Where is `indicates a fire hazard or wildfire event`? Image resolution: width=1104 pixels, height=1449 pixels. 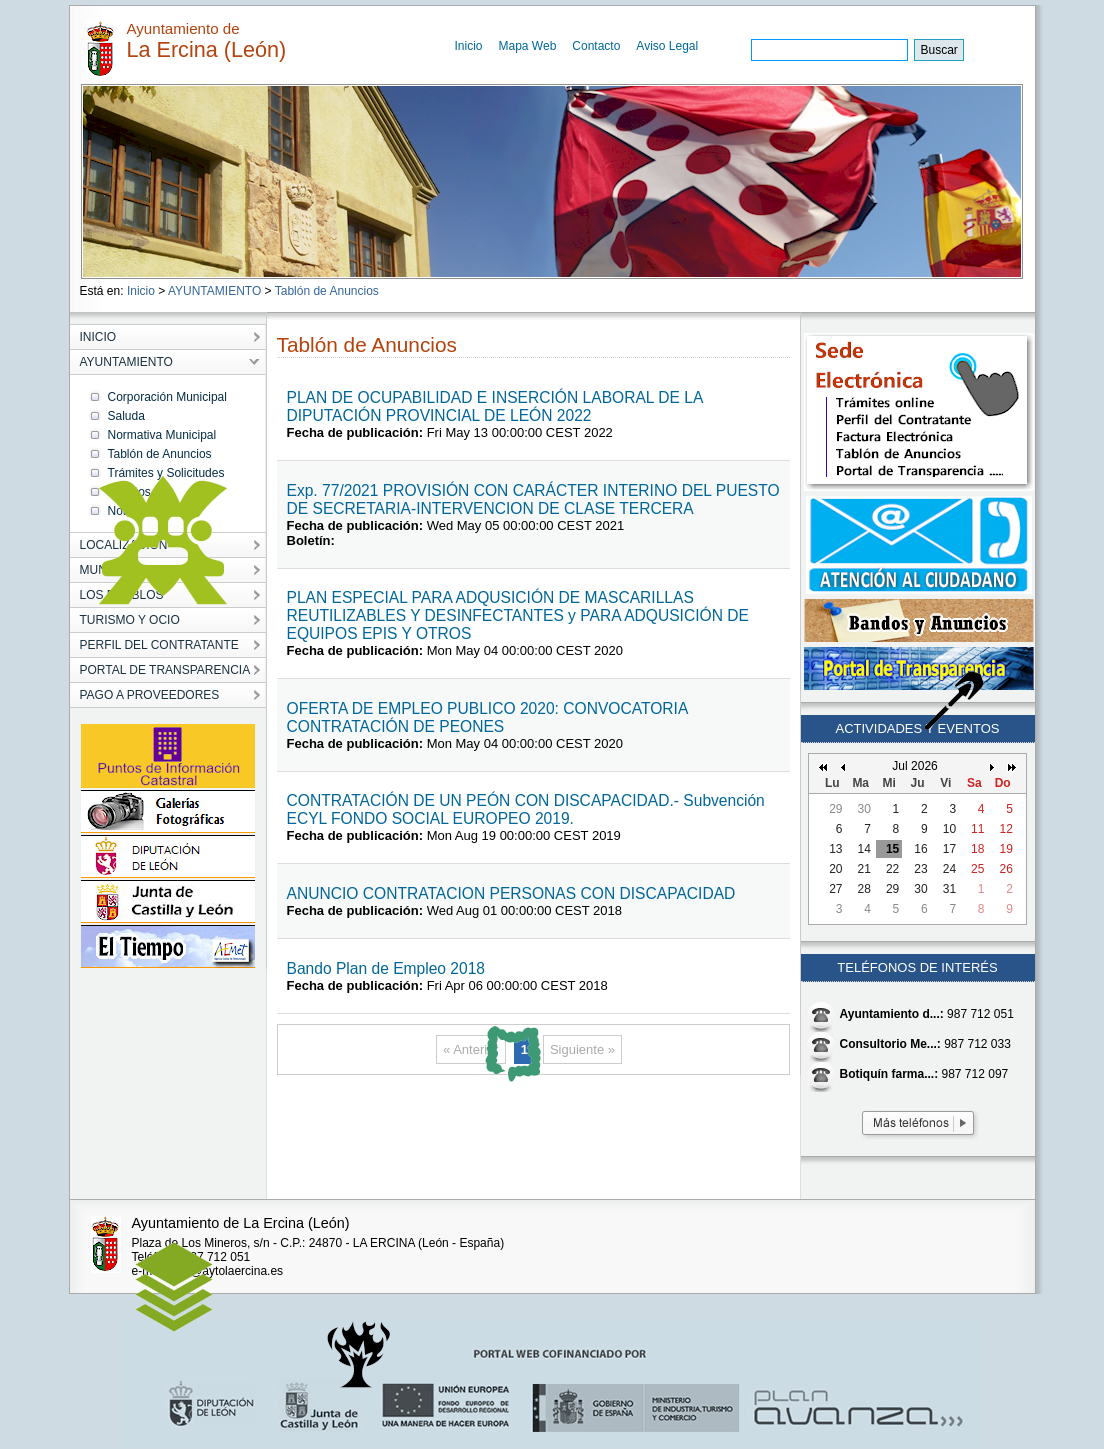 indicates a fire hazard or wildfire event is located at coordinates (359, 1354).